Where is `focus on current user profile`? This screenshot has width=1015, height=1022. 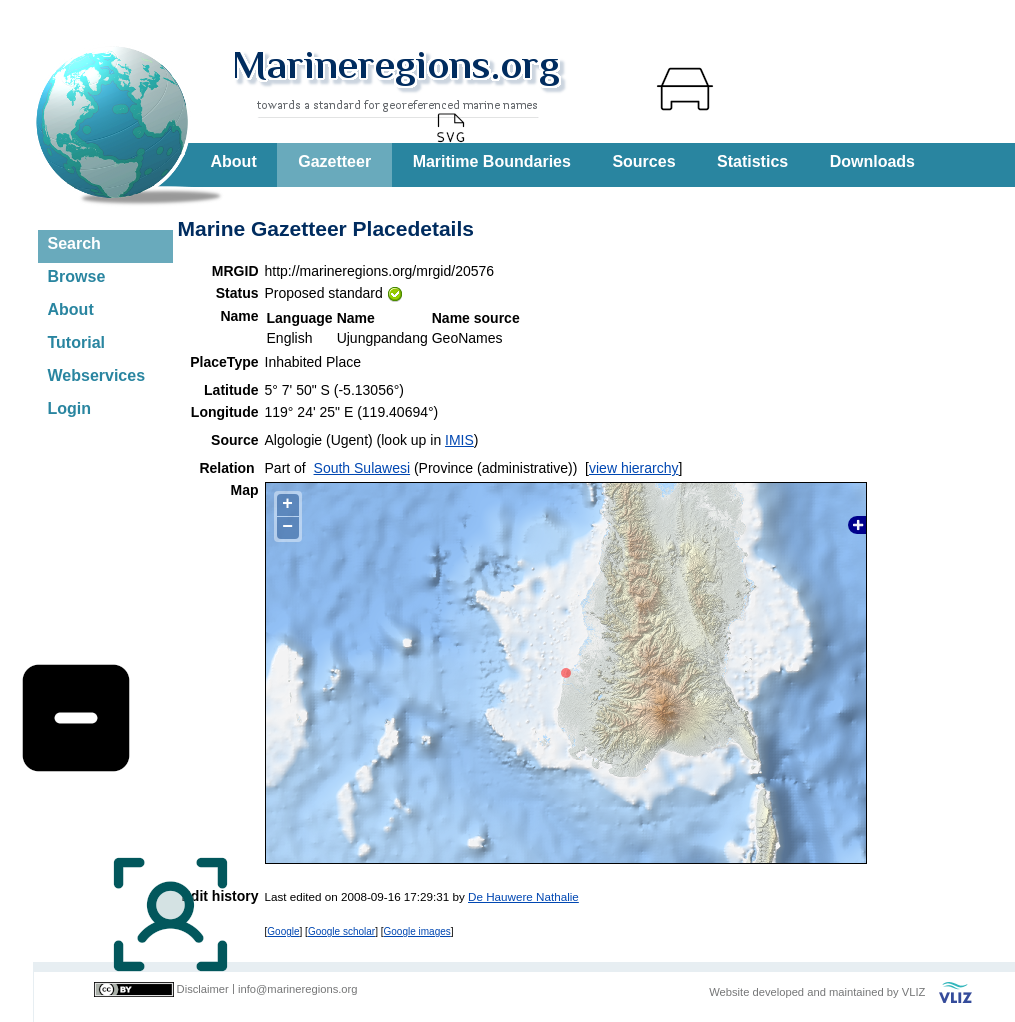 focus on current user profile is located at coordinates (170, 914).